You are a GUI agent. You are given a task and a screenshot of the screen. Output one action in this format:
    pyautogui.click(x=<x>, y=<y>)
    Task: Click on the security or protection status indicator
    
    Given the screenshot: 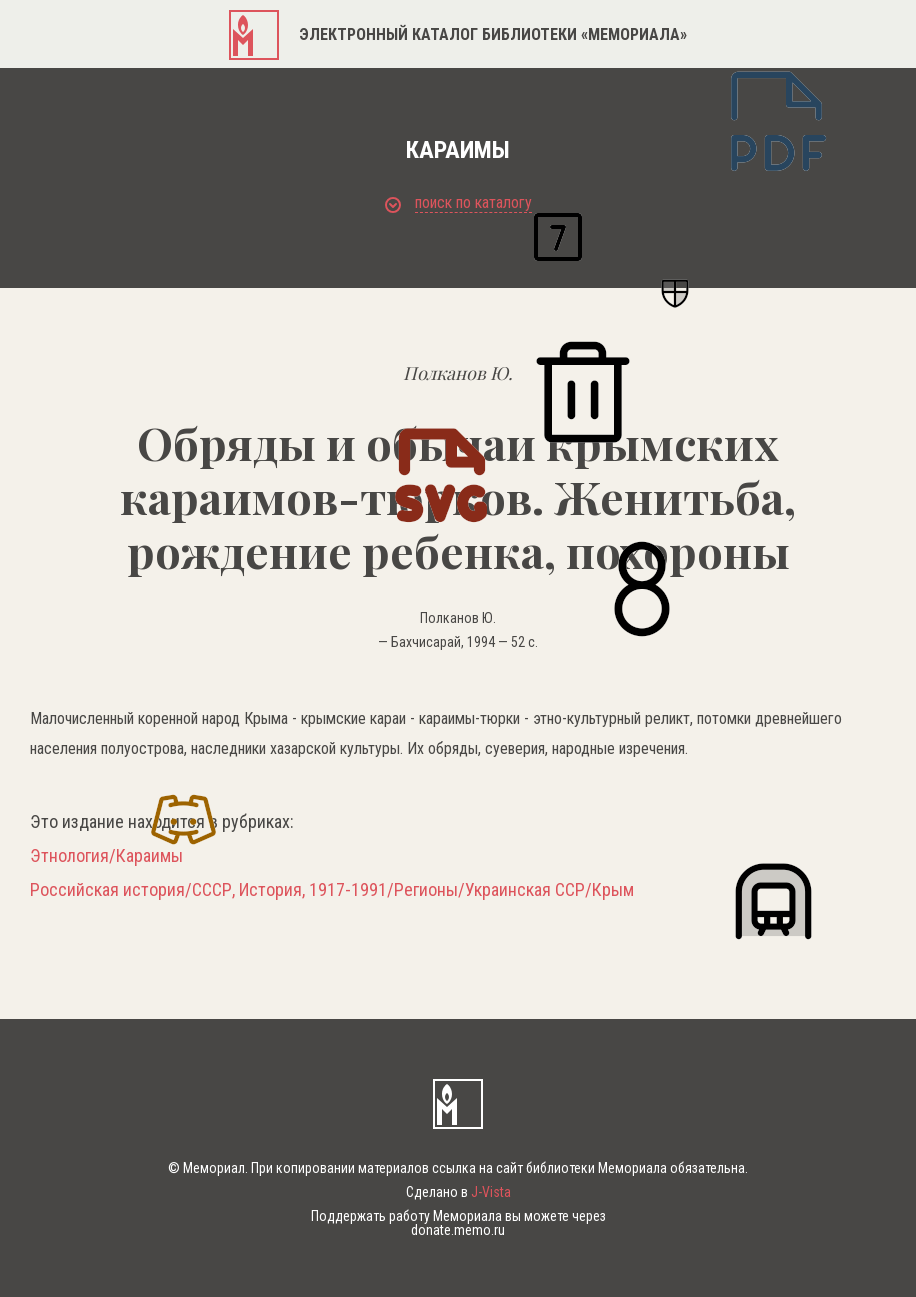 What is the action you would take?
    pyautogui.click(x=675, y=292)
    